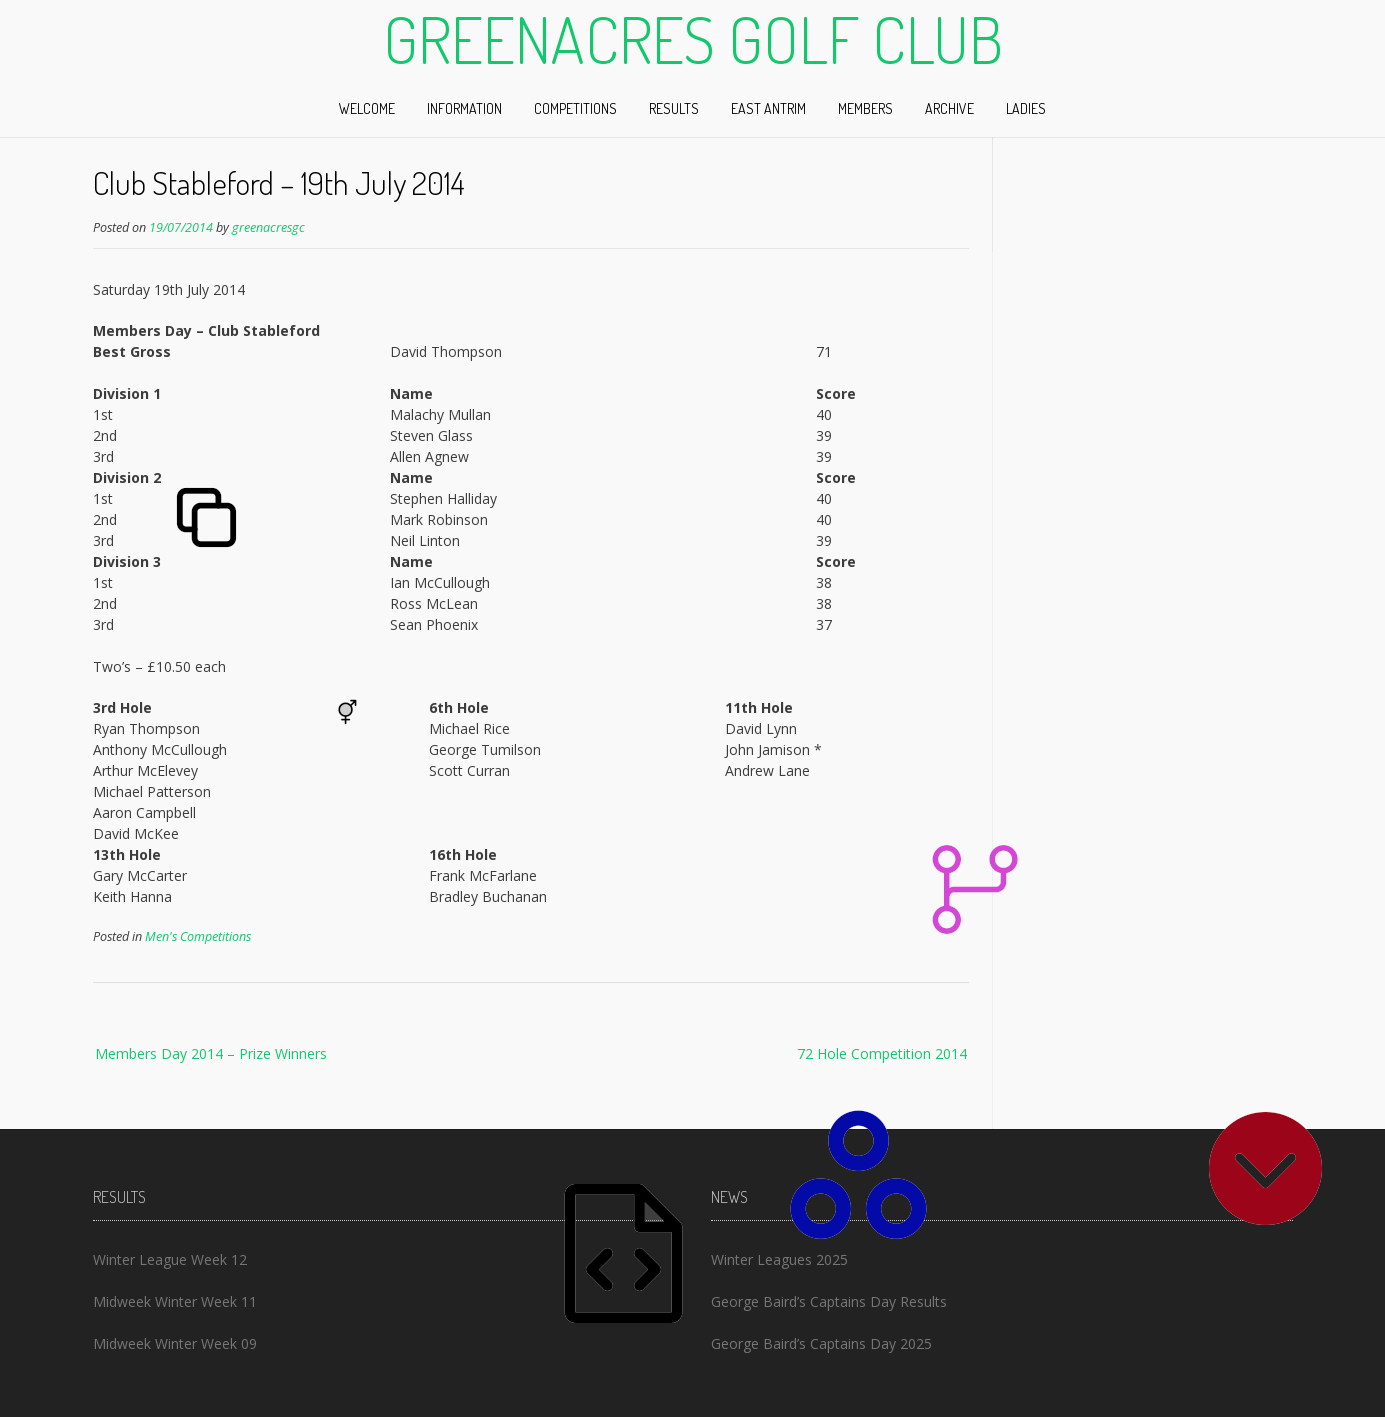 This screenshot has width=1385, height=1417. What do you see at coordinates (623, 1253) in the screenshot?
I see `view source code file` at bounding box center [623, 1253].